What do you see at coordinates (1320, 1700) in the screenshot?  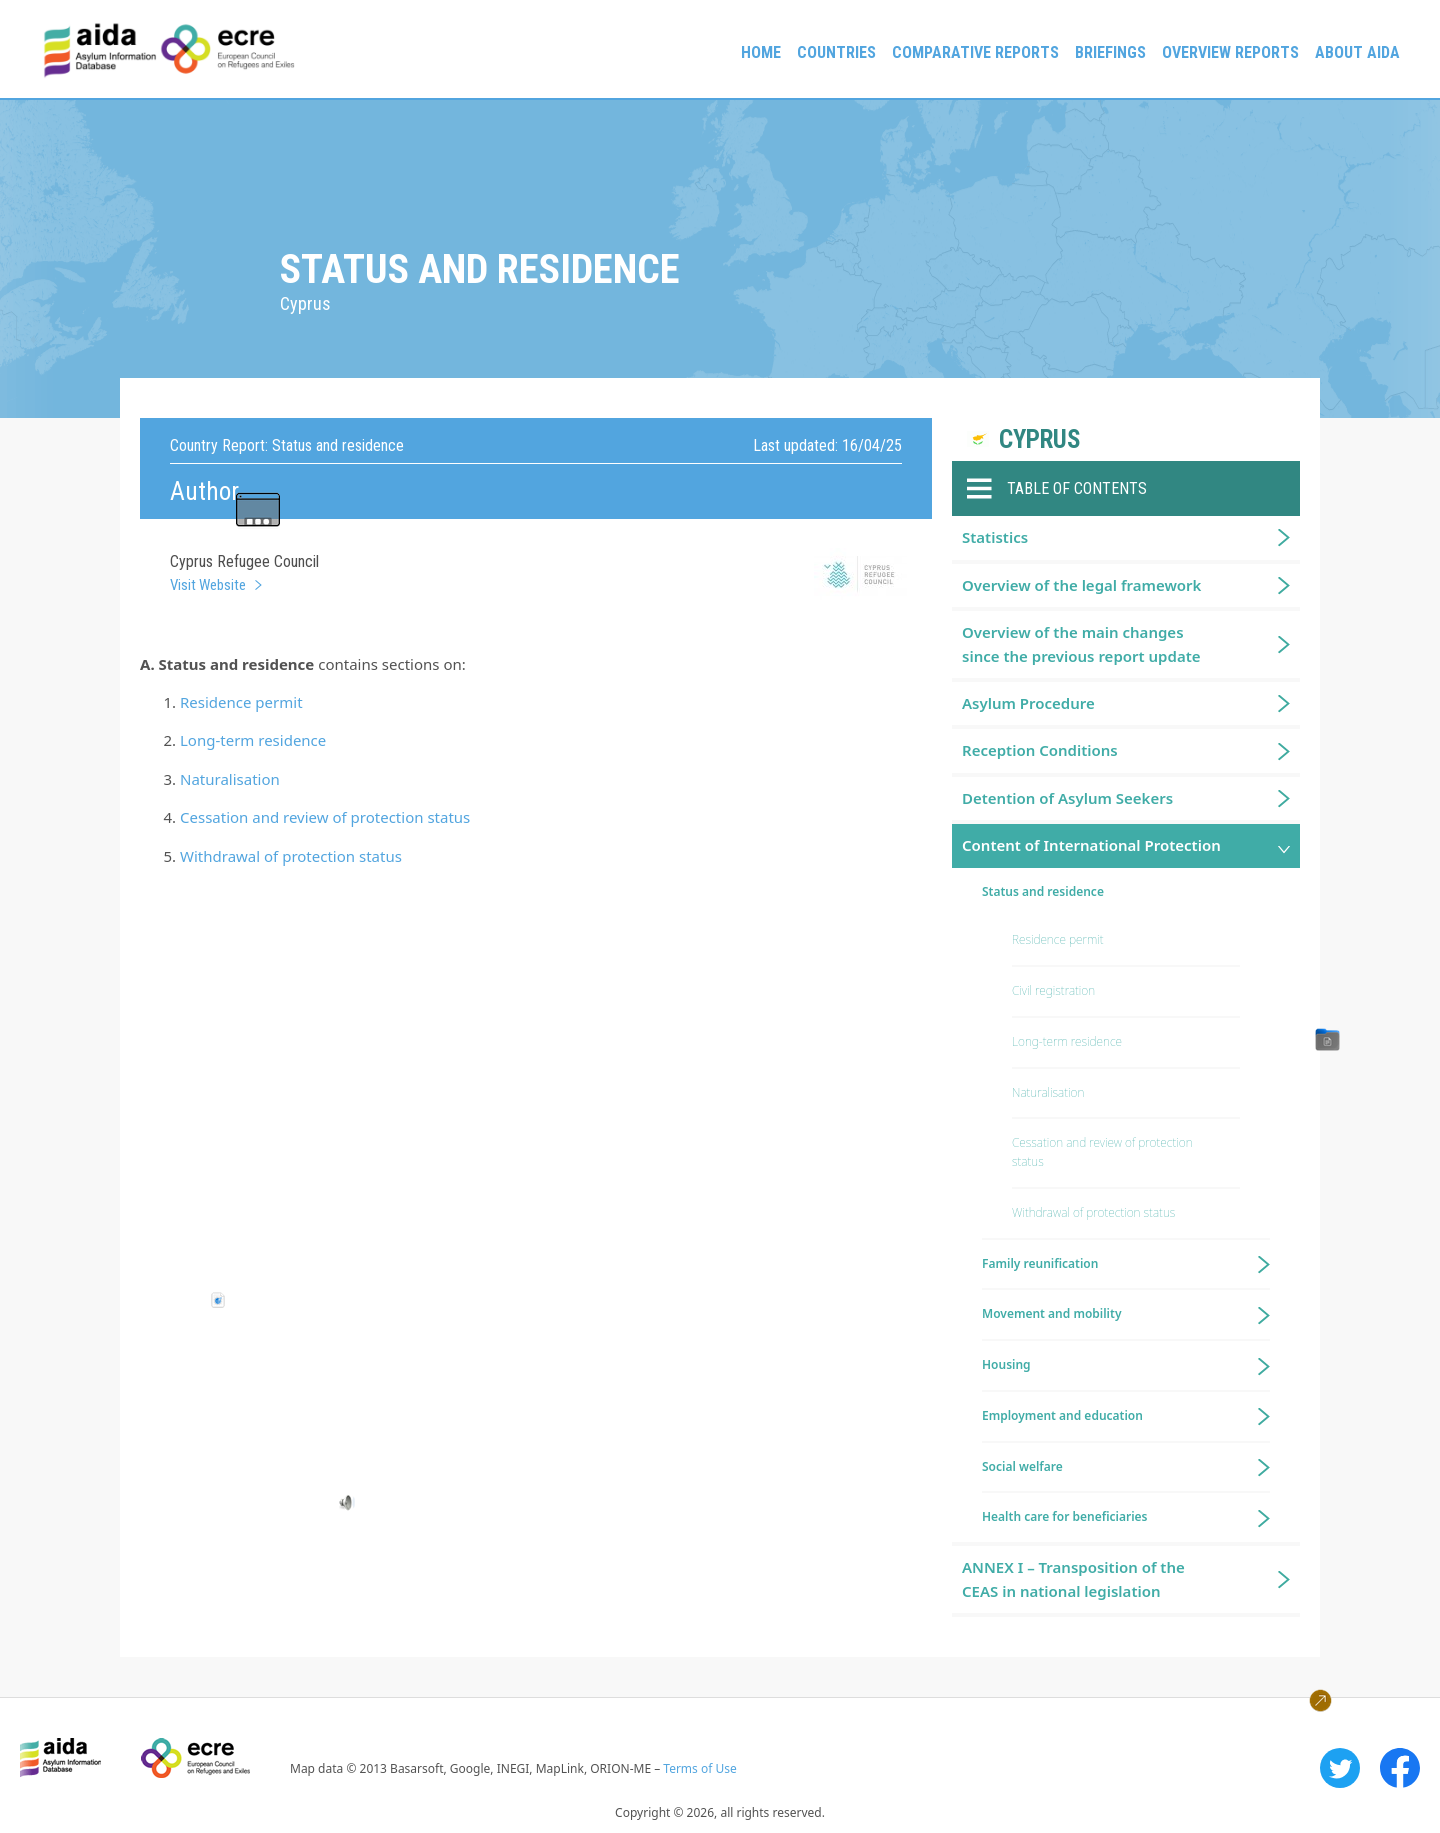 I see `indicates a symbolic link or shortcut to another file` at bounding box center [1320, 1700].